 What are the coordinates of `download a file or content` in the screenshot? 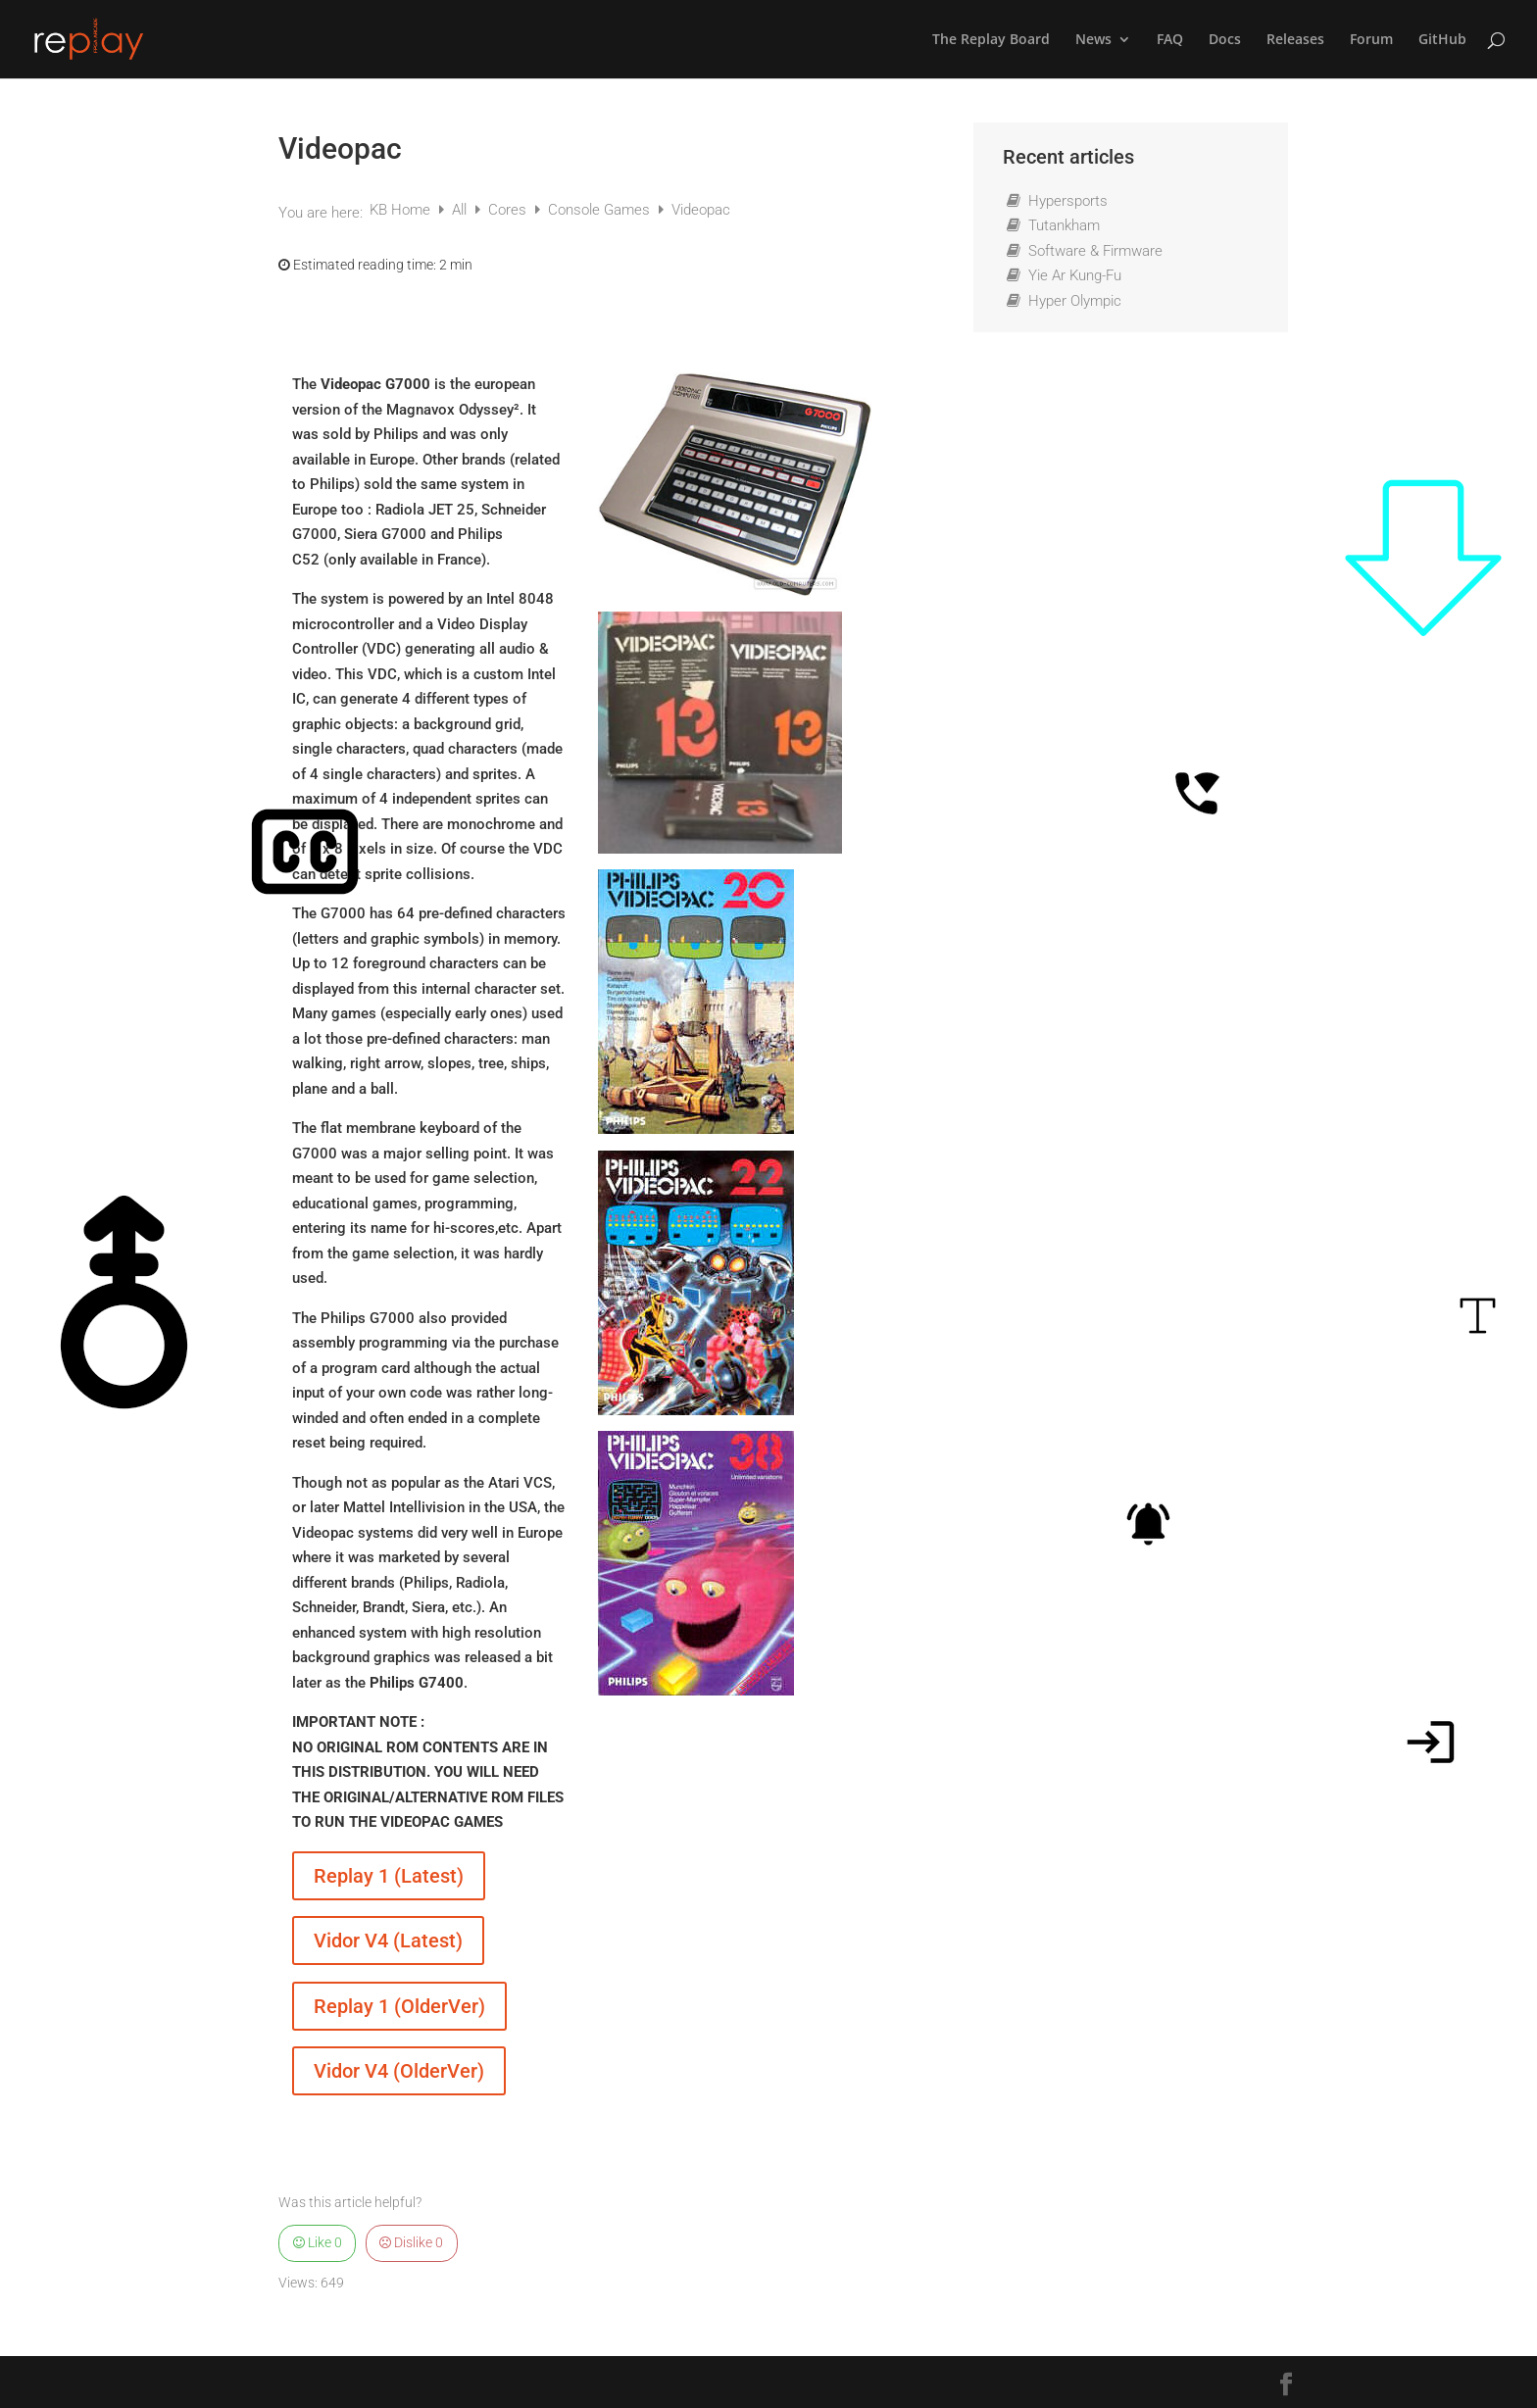 It's located at (1423, 552).